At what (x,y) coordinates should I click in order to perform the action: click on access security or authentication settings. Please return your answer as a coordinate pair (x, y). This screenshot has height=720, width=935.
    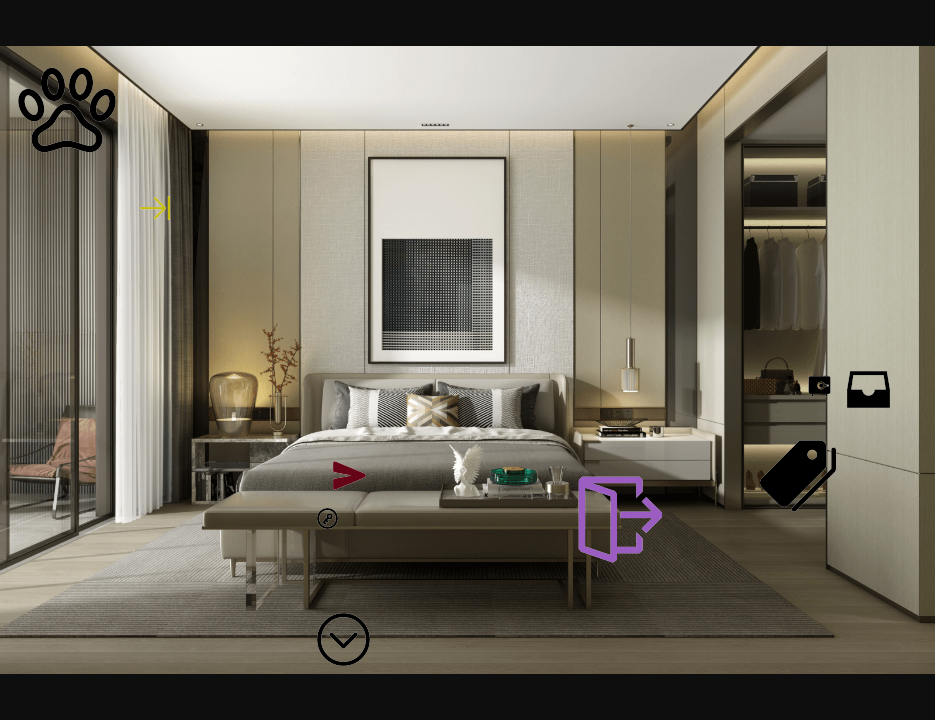
    Looking at the image, I should click on (327, 518).